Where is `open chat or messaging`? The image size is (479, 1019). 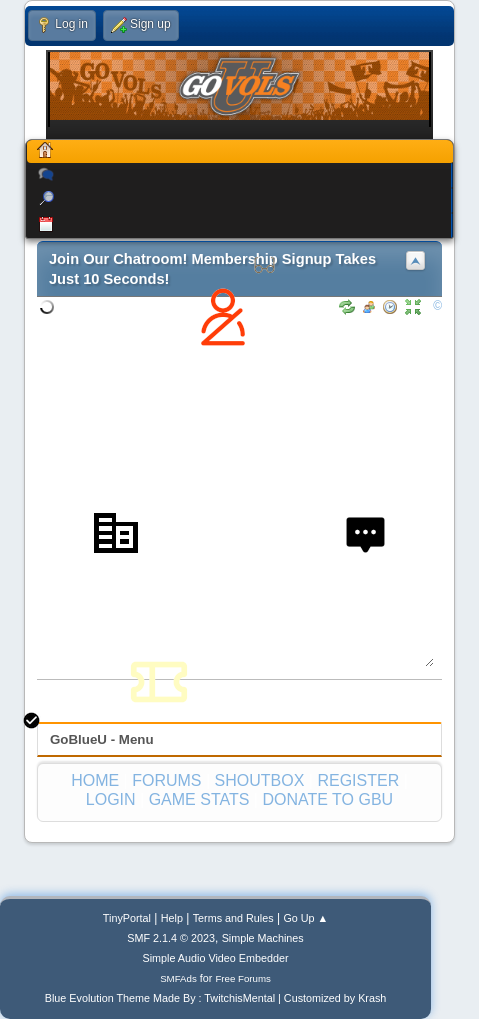 open chat or messaging is located at coordinates (365, 533).